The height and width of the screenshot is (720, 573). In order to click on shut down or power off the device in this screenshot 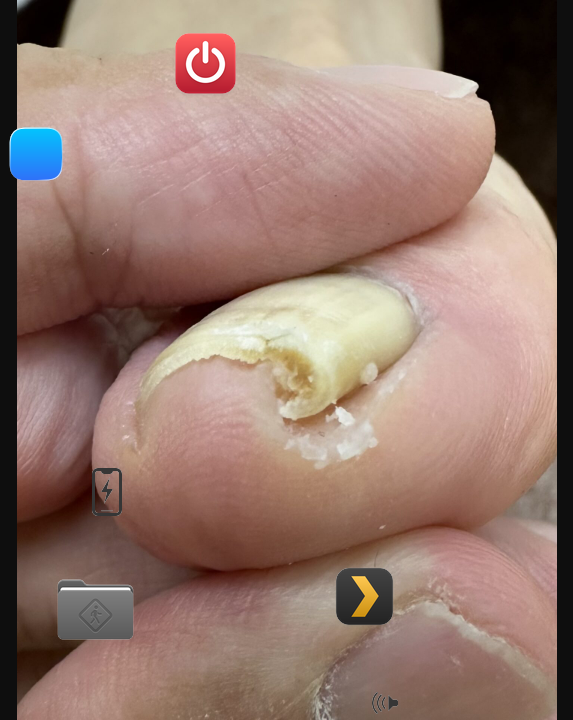, I will do `click(205, 63)`.